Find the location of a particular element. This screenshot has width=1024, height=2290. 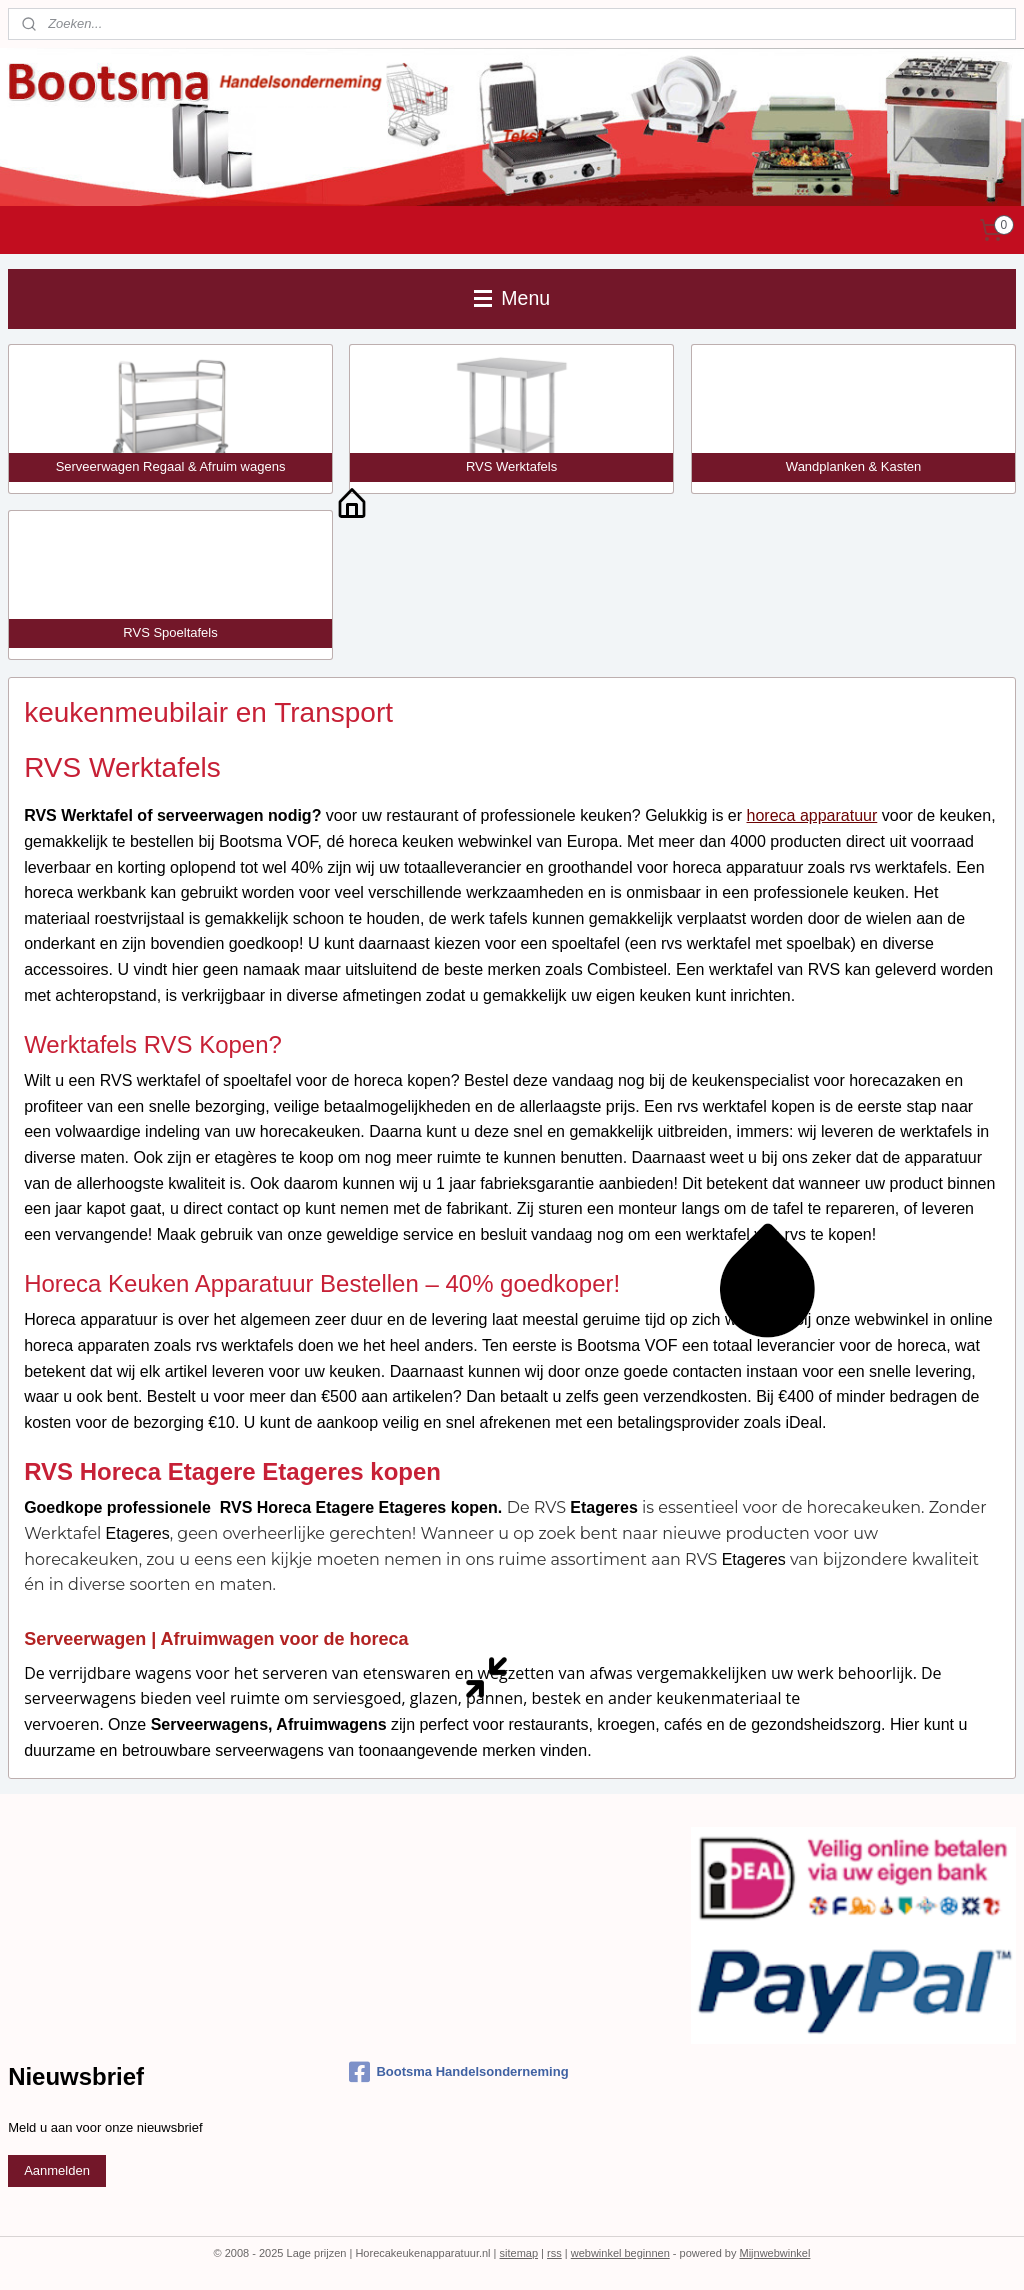

adjust water or hydration settings is located at coordinates (767, 1280).